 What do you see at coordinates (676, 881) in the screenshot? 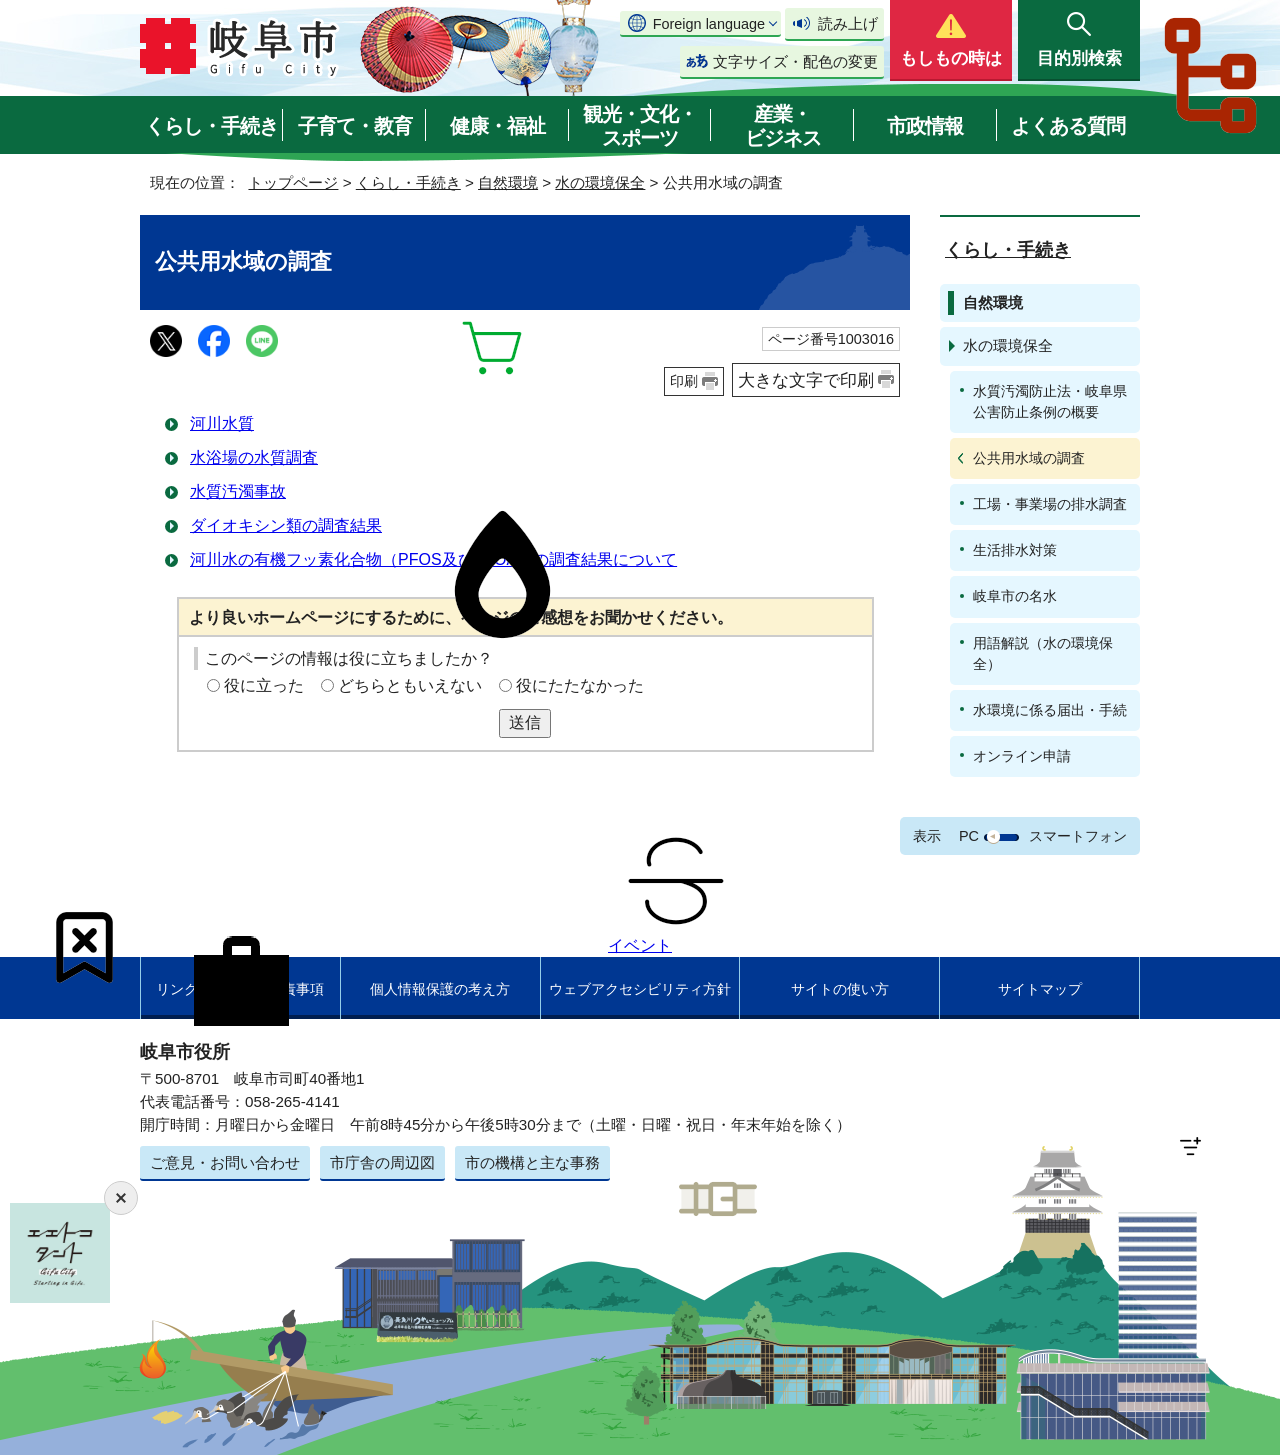
I see `apply strikethrough formatting to selected text` at bounding box center [676, 881].